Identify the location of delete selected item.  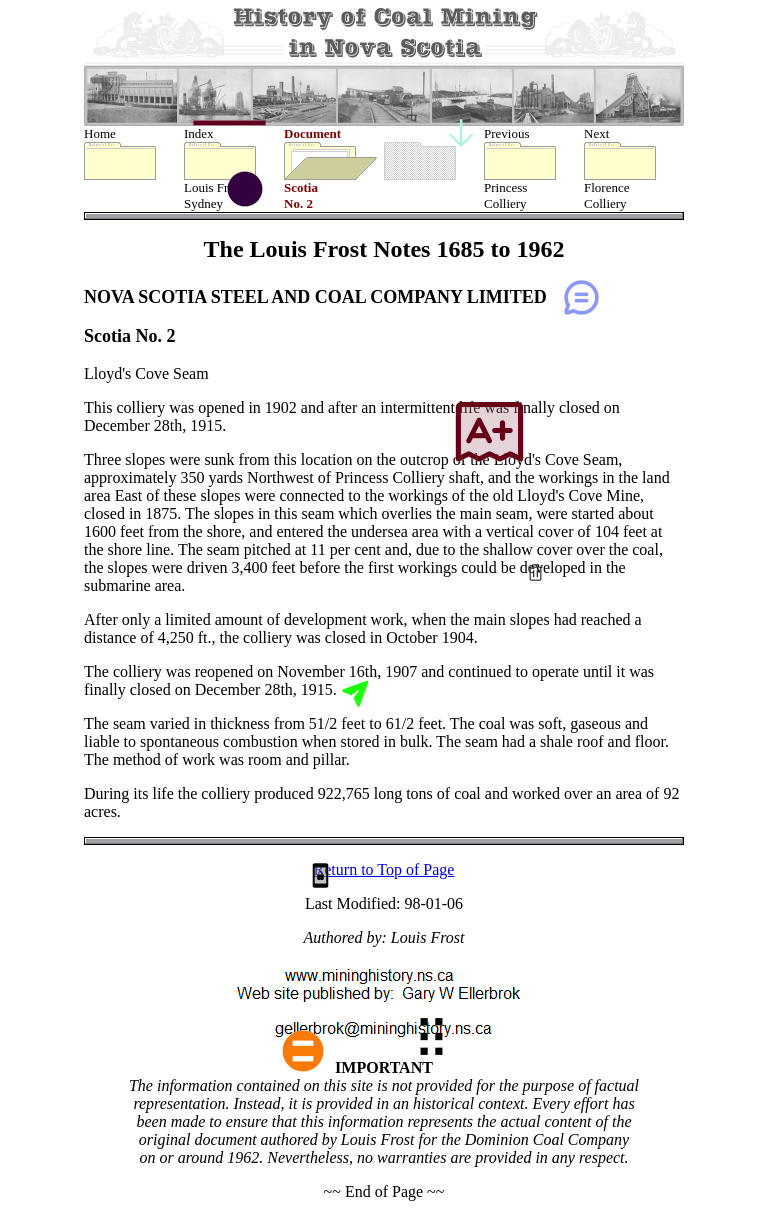
(535, 572).